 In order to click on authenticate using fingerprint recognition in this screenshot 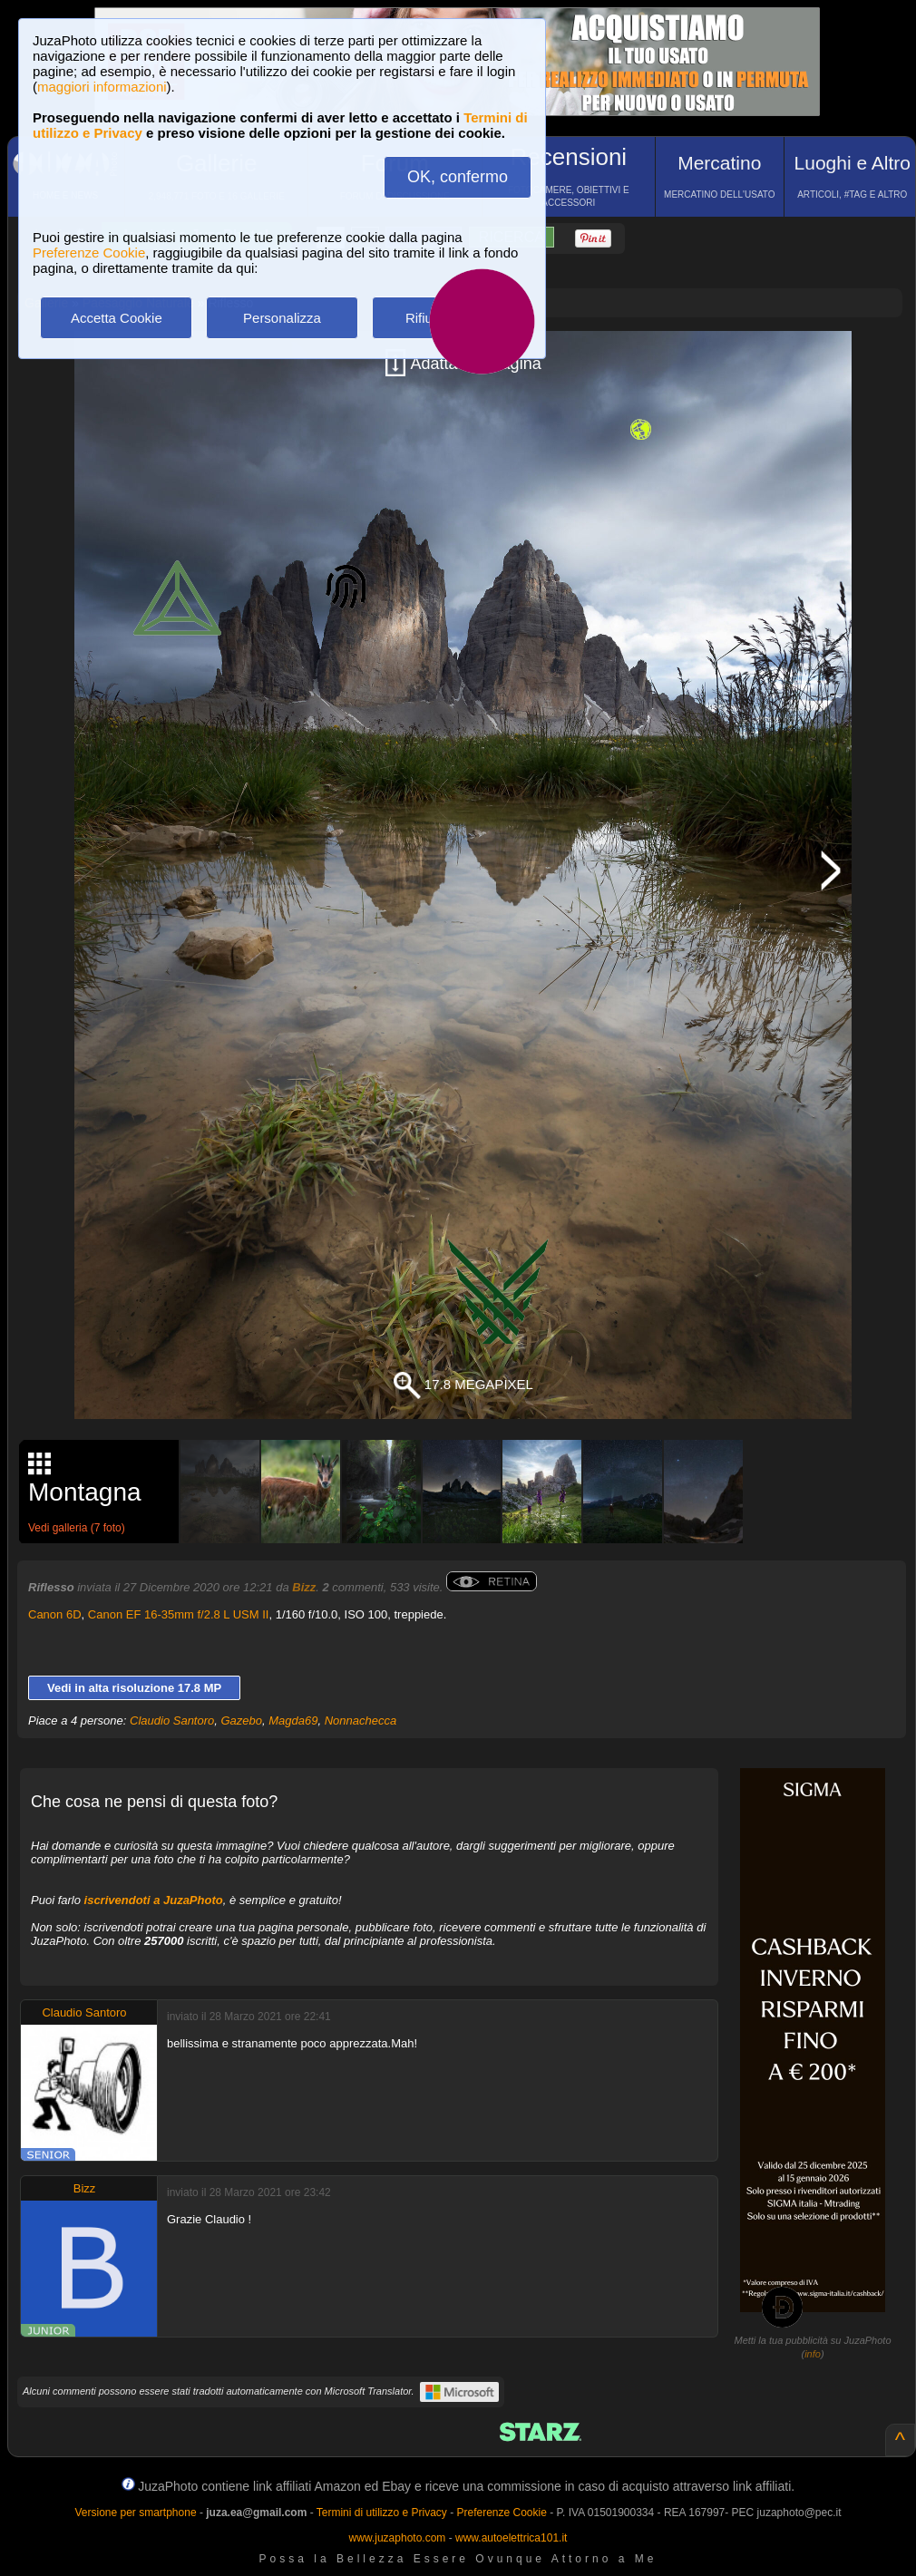, I will do `click(346, 587)`.